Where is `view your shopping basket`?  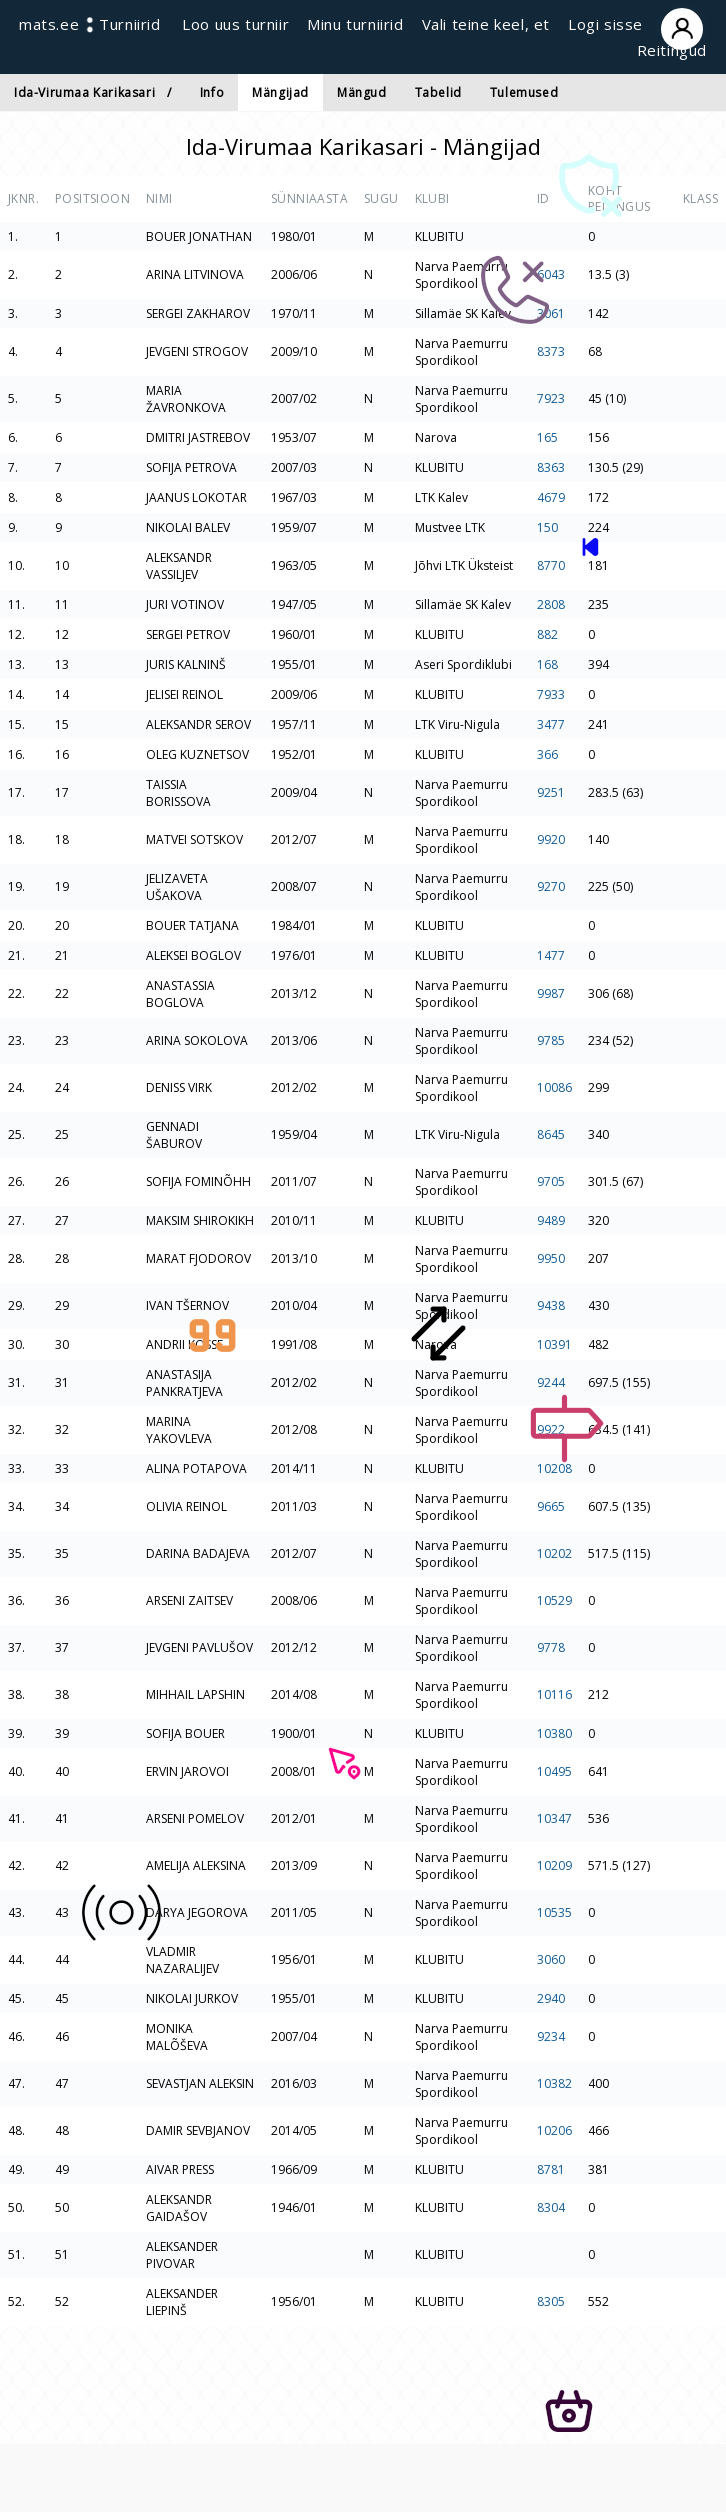
view your shopping basket is located at coordinates (569, 2411).